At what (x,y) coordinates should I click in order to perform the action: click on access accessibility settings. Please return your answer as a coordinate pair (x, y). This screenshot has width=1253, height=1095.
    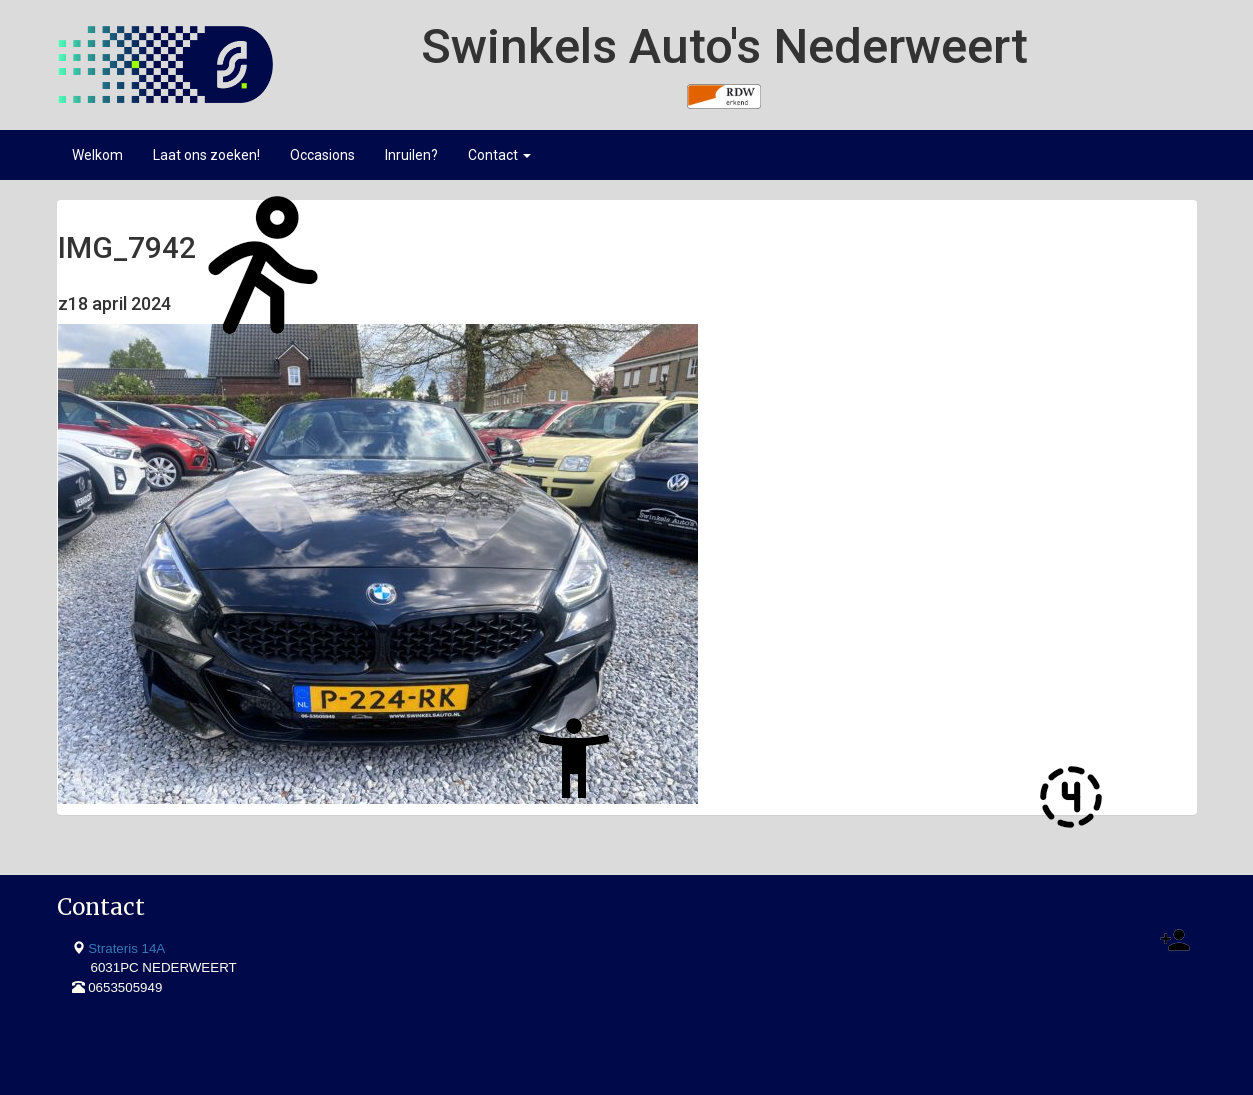
    Looking at the image, I should click on (574, 758).